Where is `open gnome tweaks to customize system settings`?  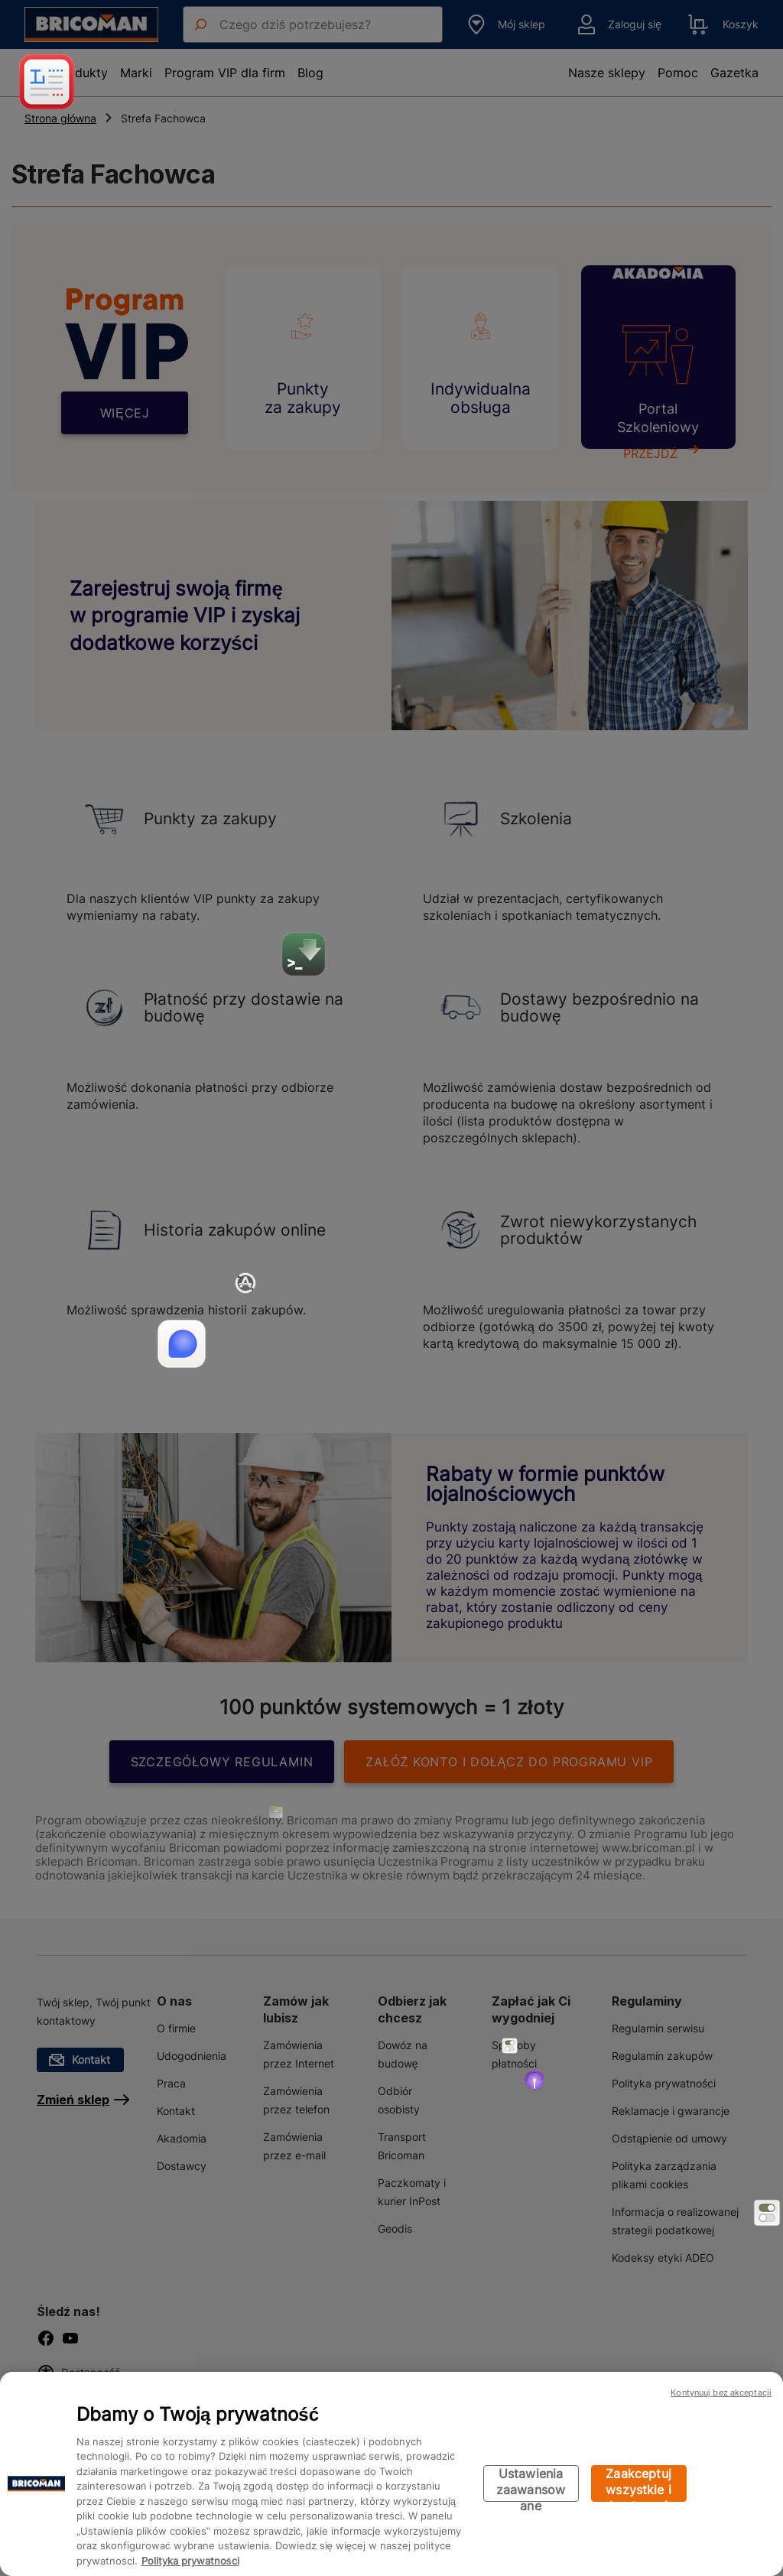 open gnome tweaks to customize system settings is located at coordinates (767, 2213).